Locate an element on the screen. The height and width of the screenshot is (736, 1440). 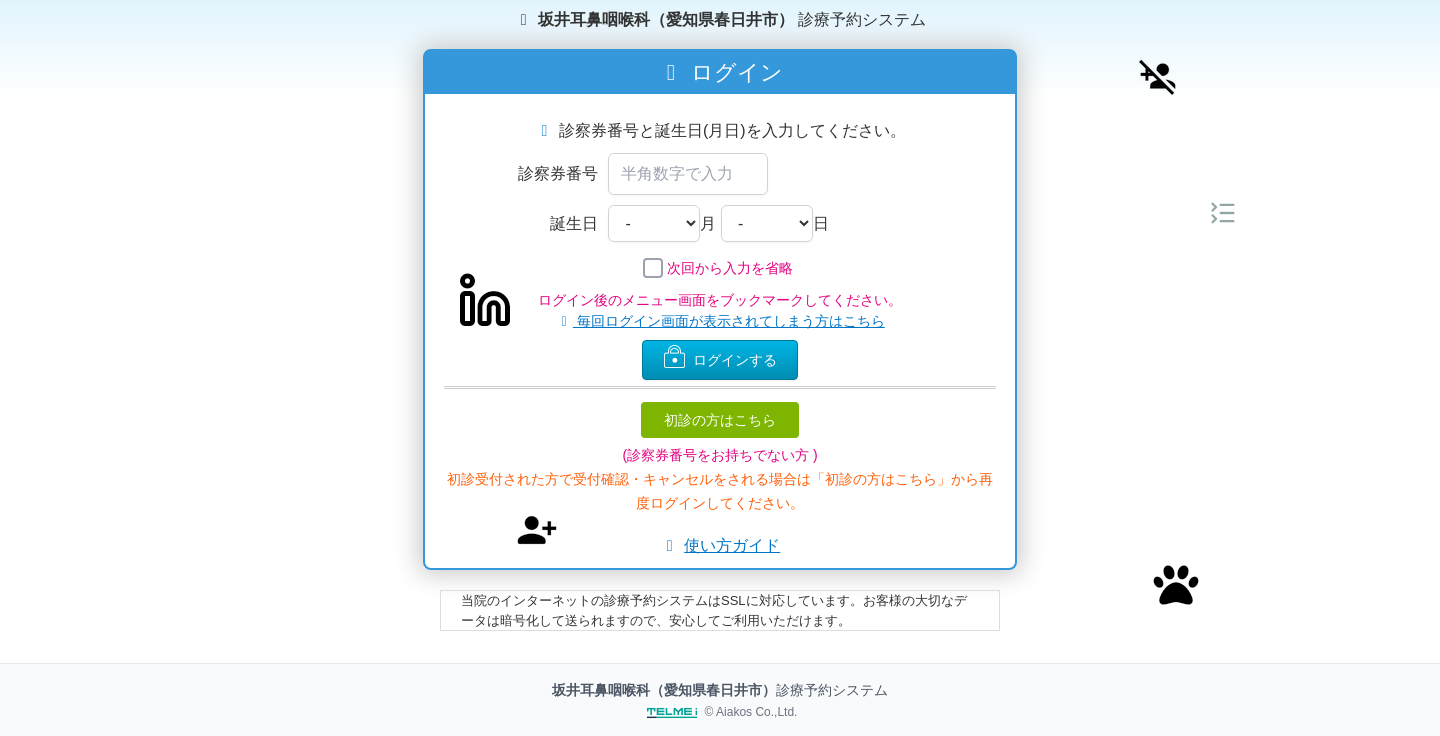
indicates adding contacts is disabled is located at coordinates (1158, 76).